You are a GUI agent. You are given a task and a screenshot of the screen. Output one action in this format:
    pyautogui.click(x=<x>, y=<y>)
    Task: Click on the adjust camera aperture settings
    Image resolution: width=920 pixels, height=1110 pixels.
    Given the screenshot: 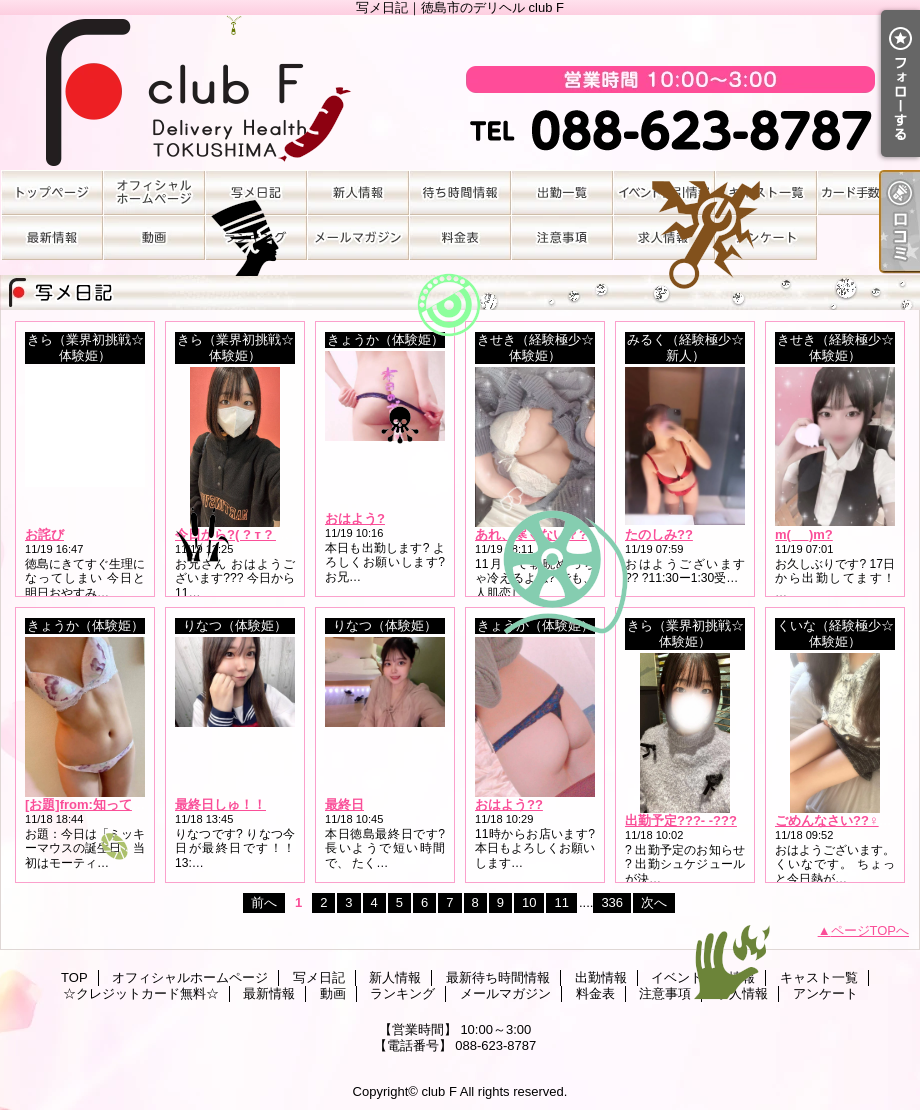 What is the action you would take?
    pyautogui.click(x=114, y=846)
    